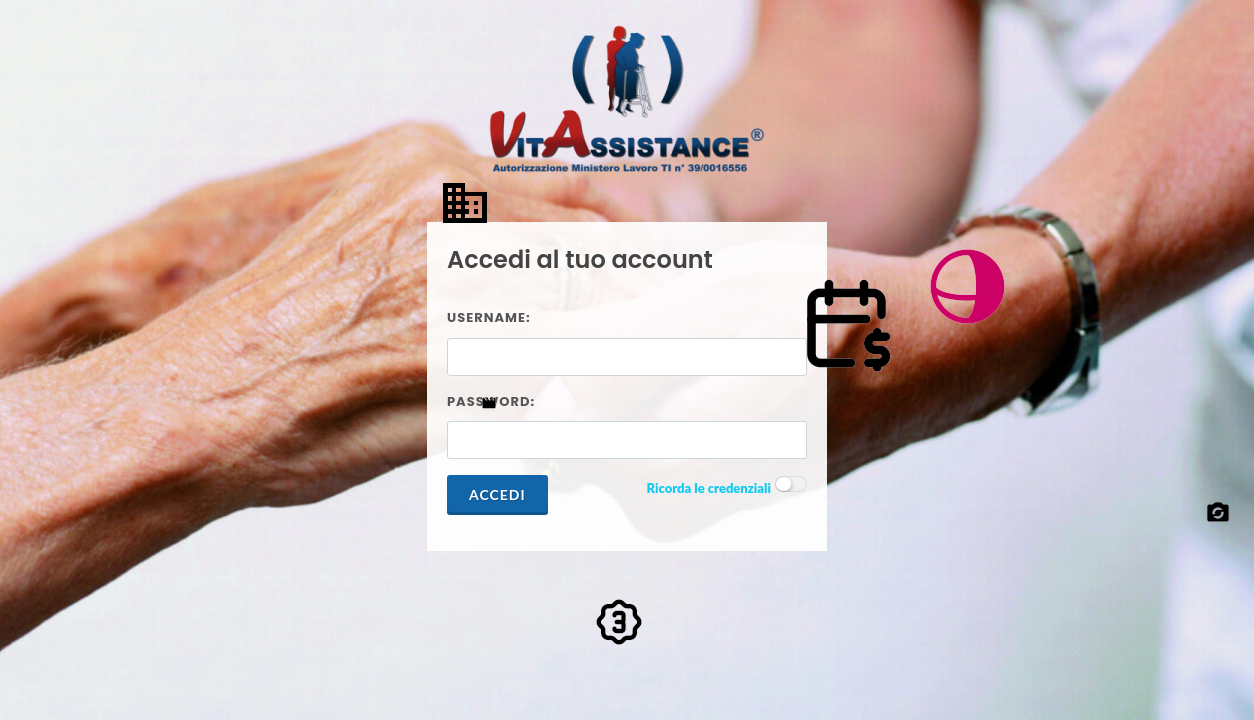 The image size is (1254, 720). Describe the element at coordinates (489, 403) in the screenshot. I see `access video or movie content` at that location.